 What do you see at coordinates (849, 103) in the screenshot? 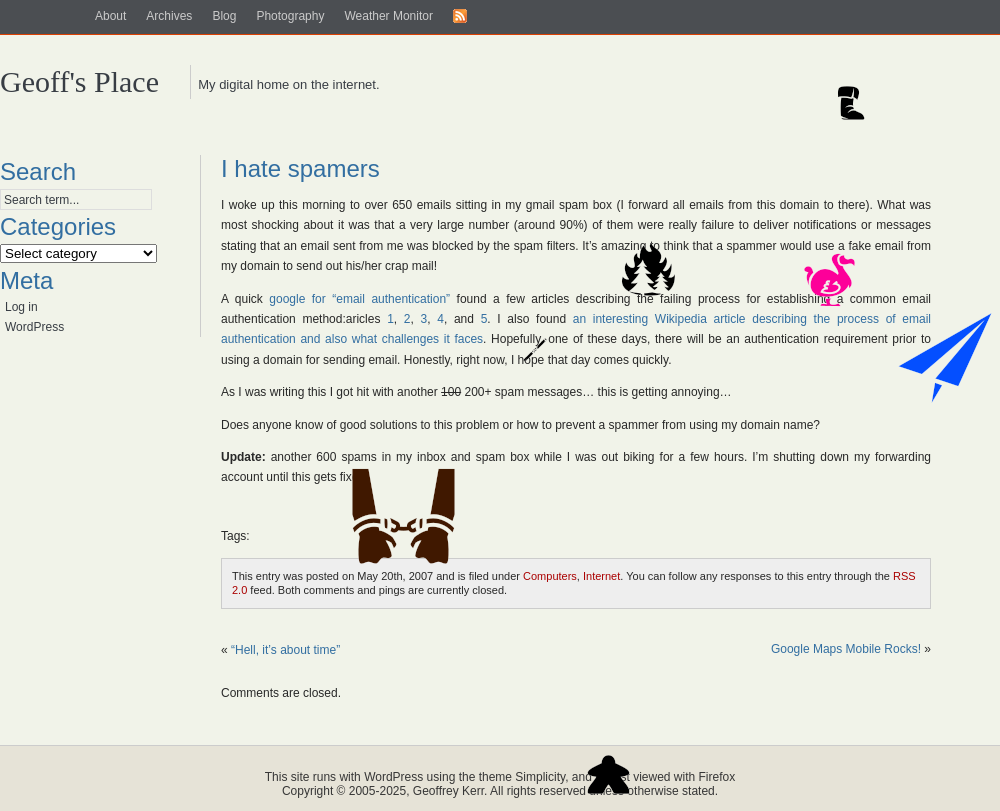
I see `equip footwear to your character` at bounding box center [849, 103].